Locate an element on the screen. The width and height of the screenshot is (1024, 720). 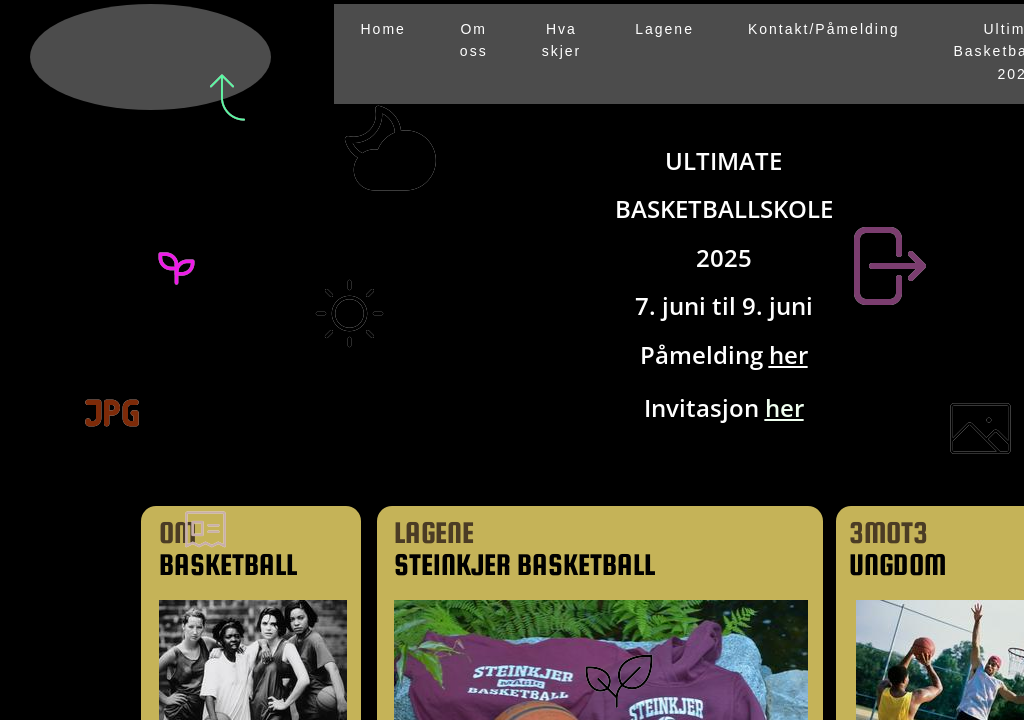
log out of your account is located at coordinates (884, 266).